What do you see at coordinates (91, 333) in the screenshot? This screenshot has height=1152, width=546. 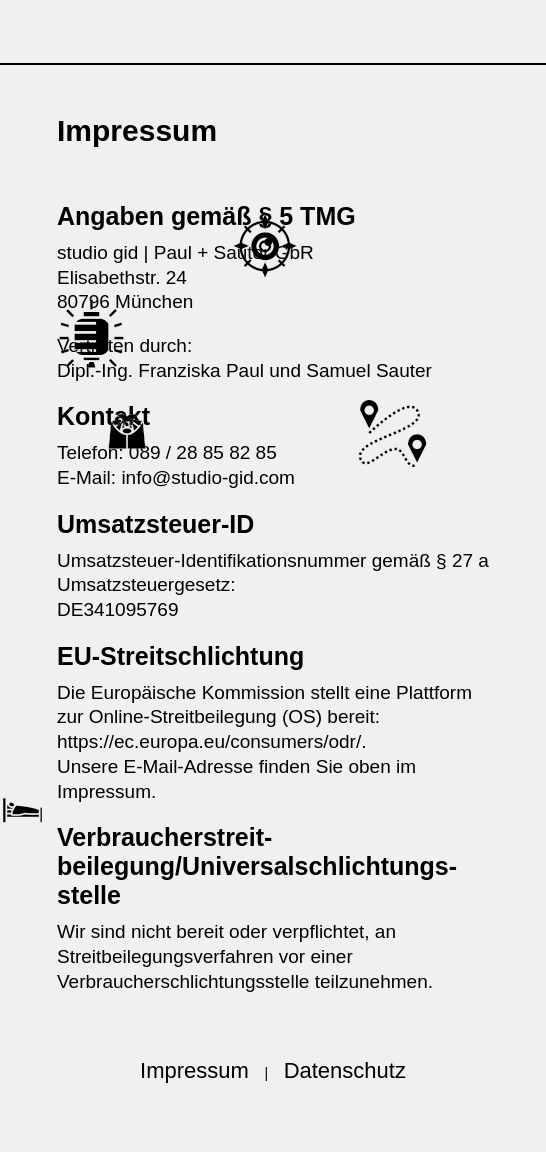 I see `access asian or lunar new year themed content` at bounding box center [91, 333].